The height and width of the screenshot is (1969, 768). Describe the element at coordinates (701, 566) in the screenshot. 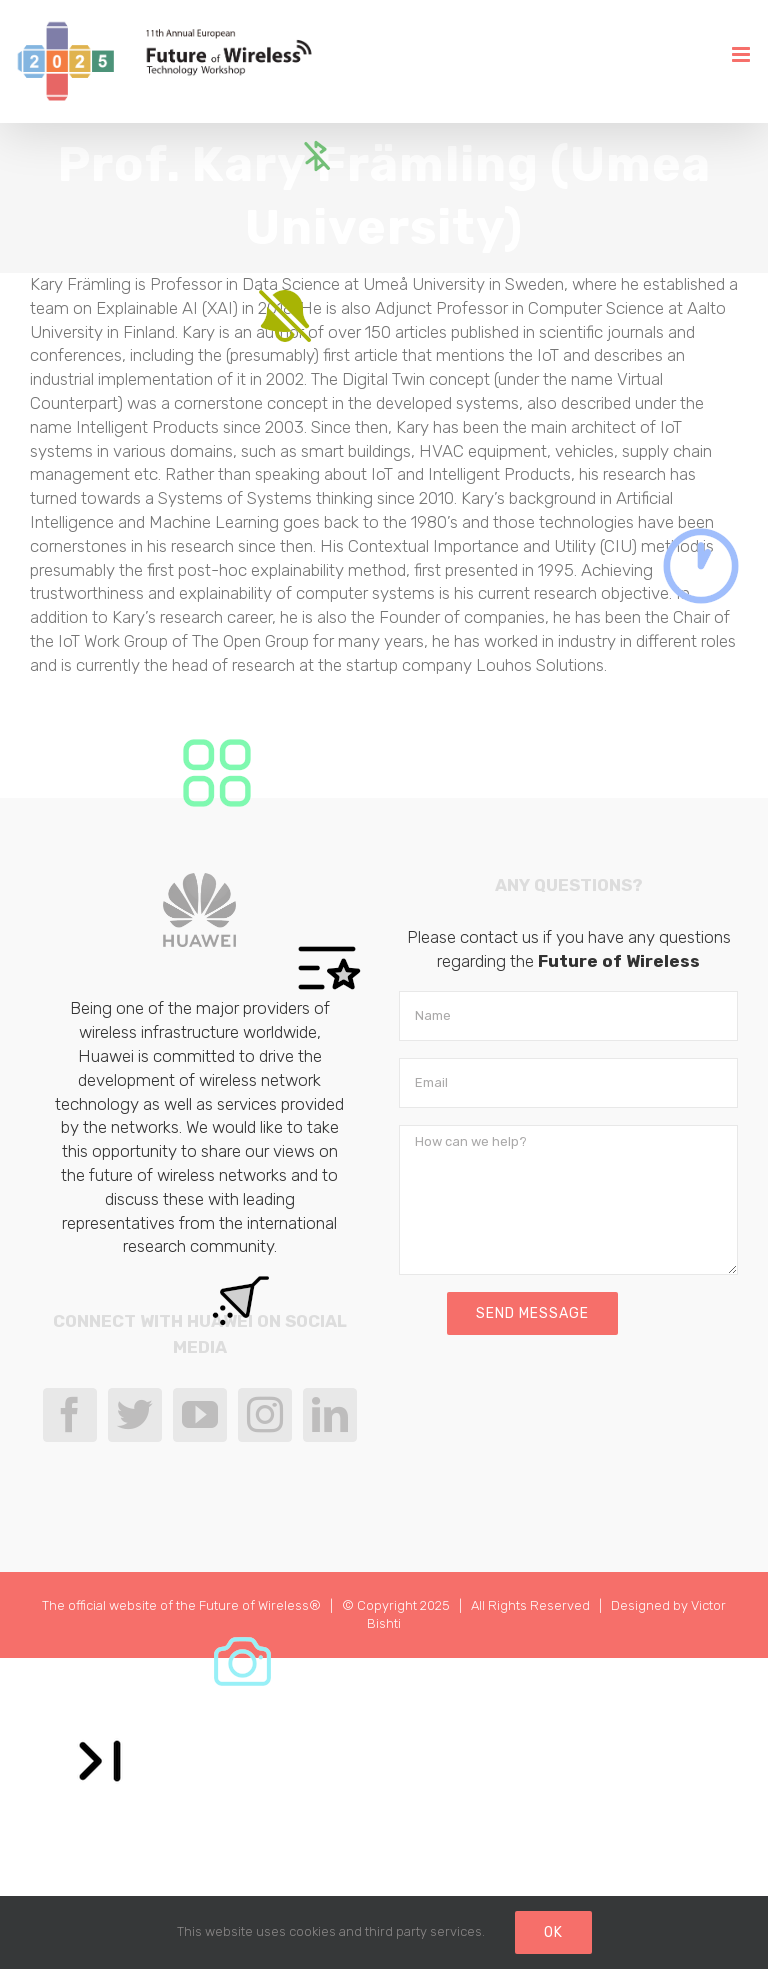

I see `indicates the time is 1 o'clock` at that location.